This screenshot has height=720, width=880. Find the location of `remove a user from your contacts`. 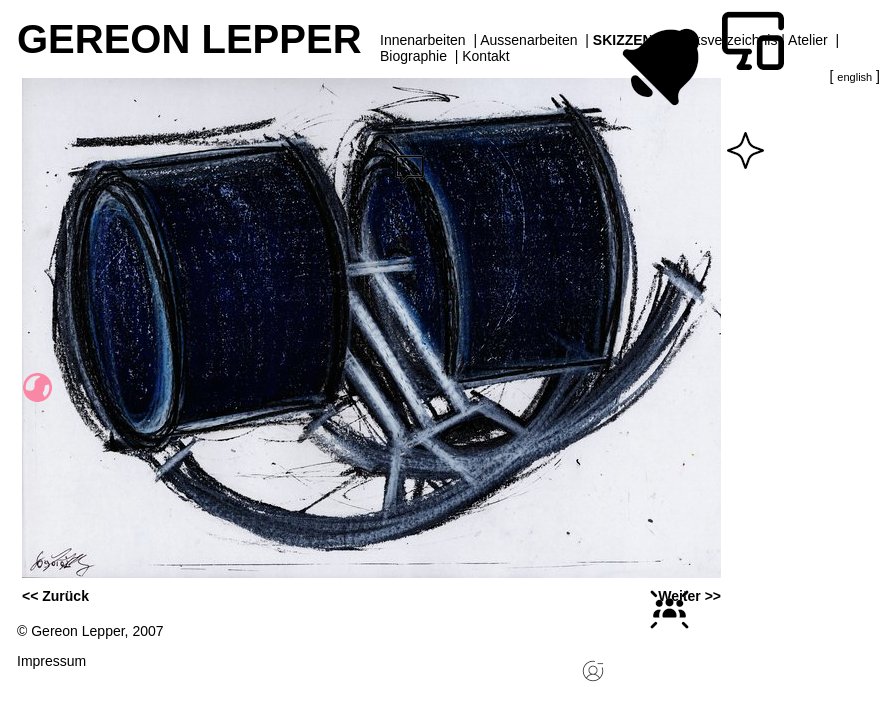

remove a user from your contacts is located at coordinates (593, 671).